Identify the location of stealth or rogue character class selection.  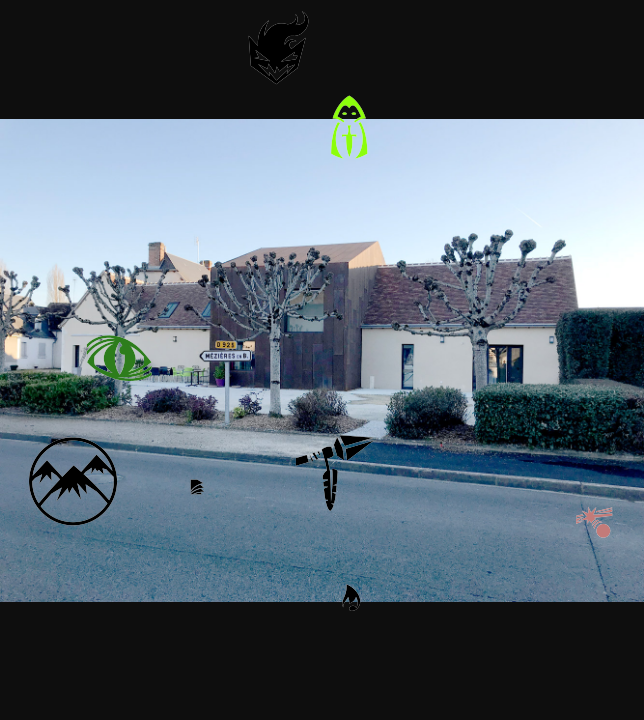
(349, 127).